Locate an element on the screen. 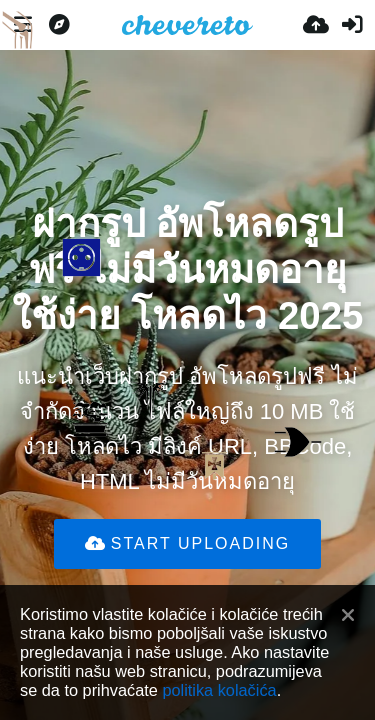  indicates electrical outlet or power source location is located at coordinates (81, 257).